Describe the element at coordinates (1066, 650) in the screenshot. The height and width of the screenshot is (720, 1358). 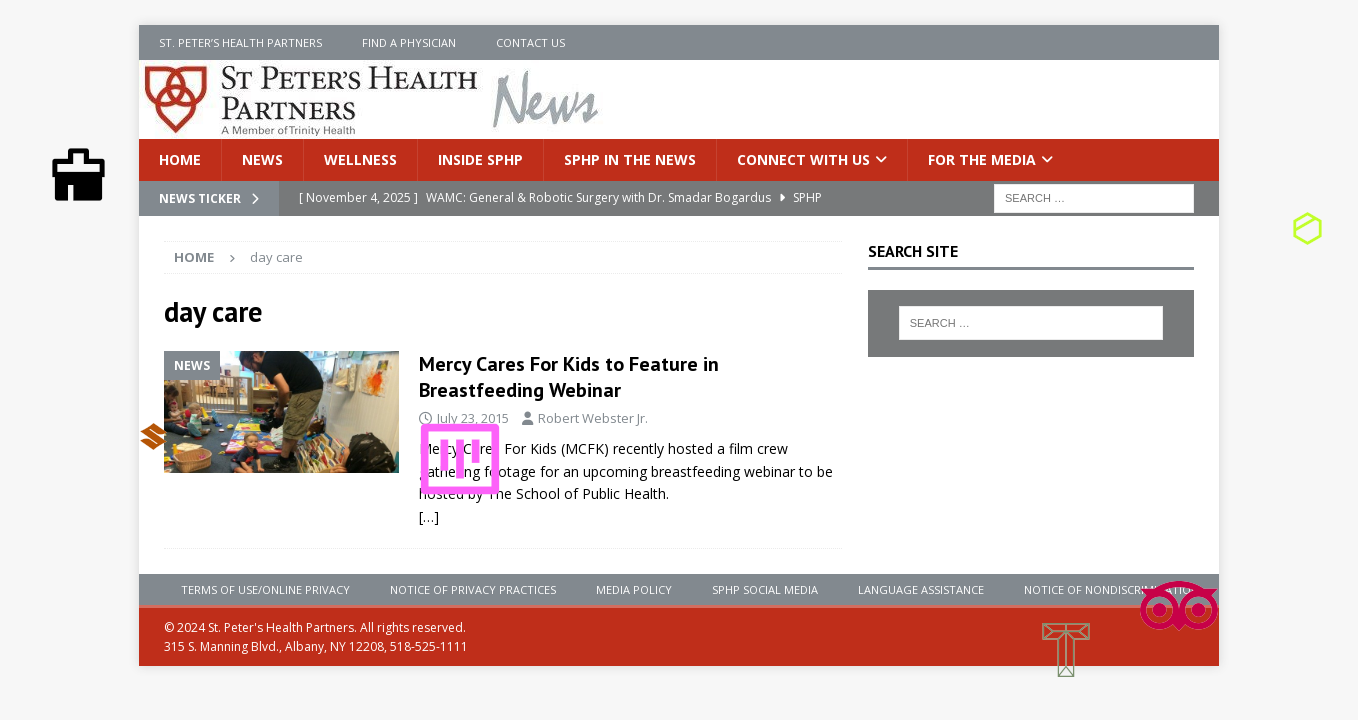
I see `visit talenthouse website or app` at that location.